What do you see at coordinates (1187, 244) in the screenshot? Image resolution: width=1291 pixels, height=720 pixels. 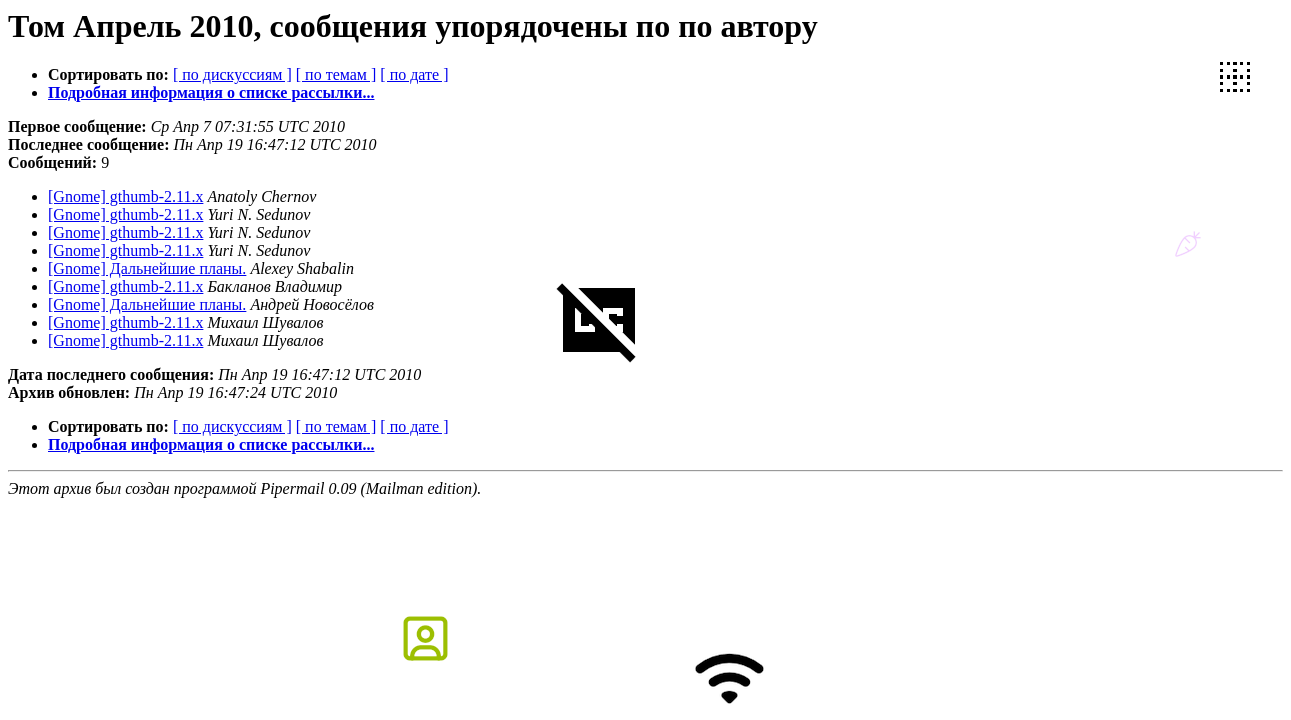 I see `browse vegetable or produce category` at bounding box center [1187, 244].